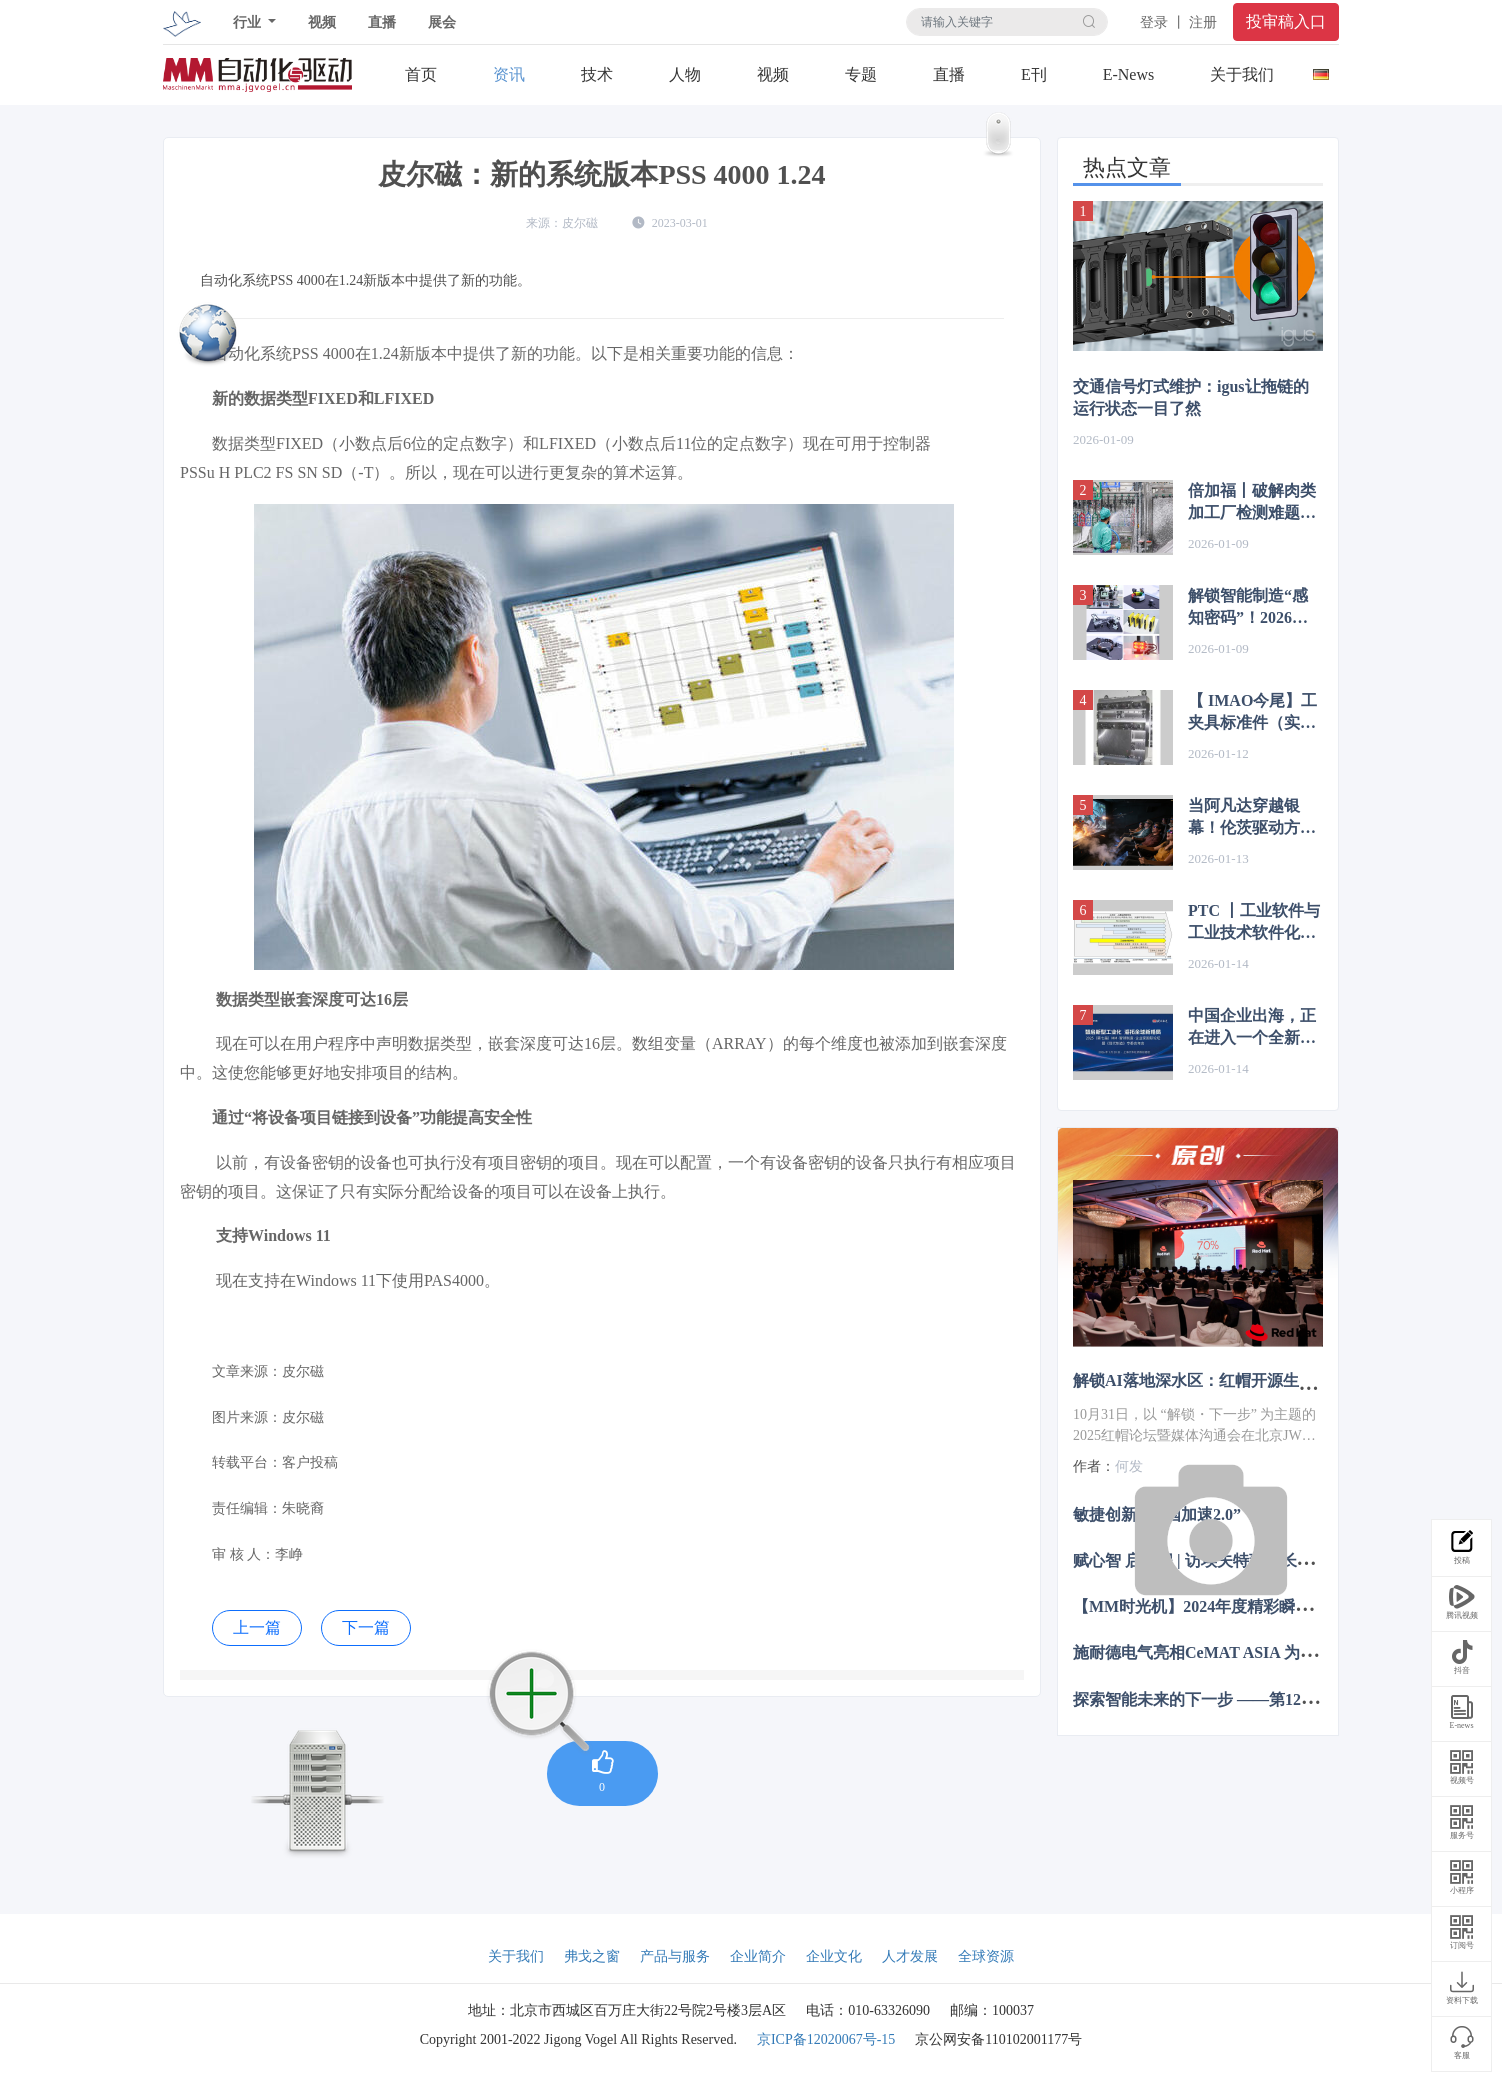  Describe the element at coordinates (538, 1700) in the screenshot. I see `zoom in on the current view` at that location.